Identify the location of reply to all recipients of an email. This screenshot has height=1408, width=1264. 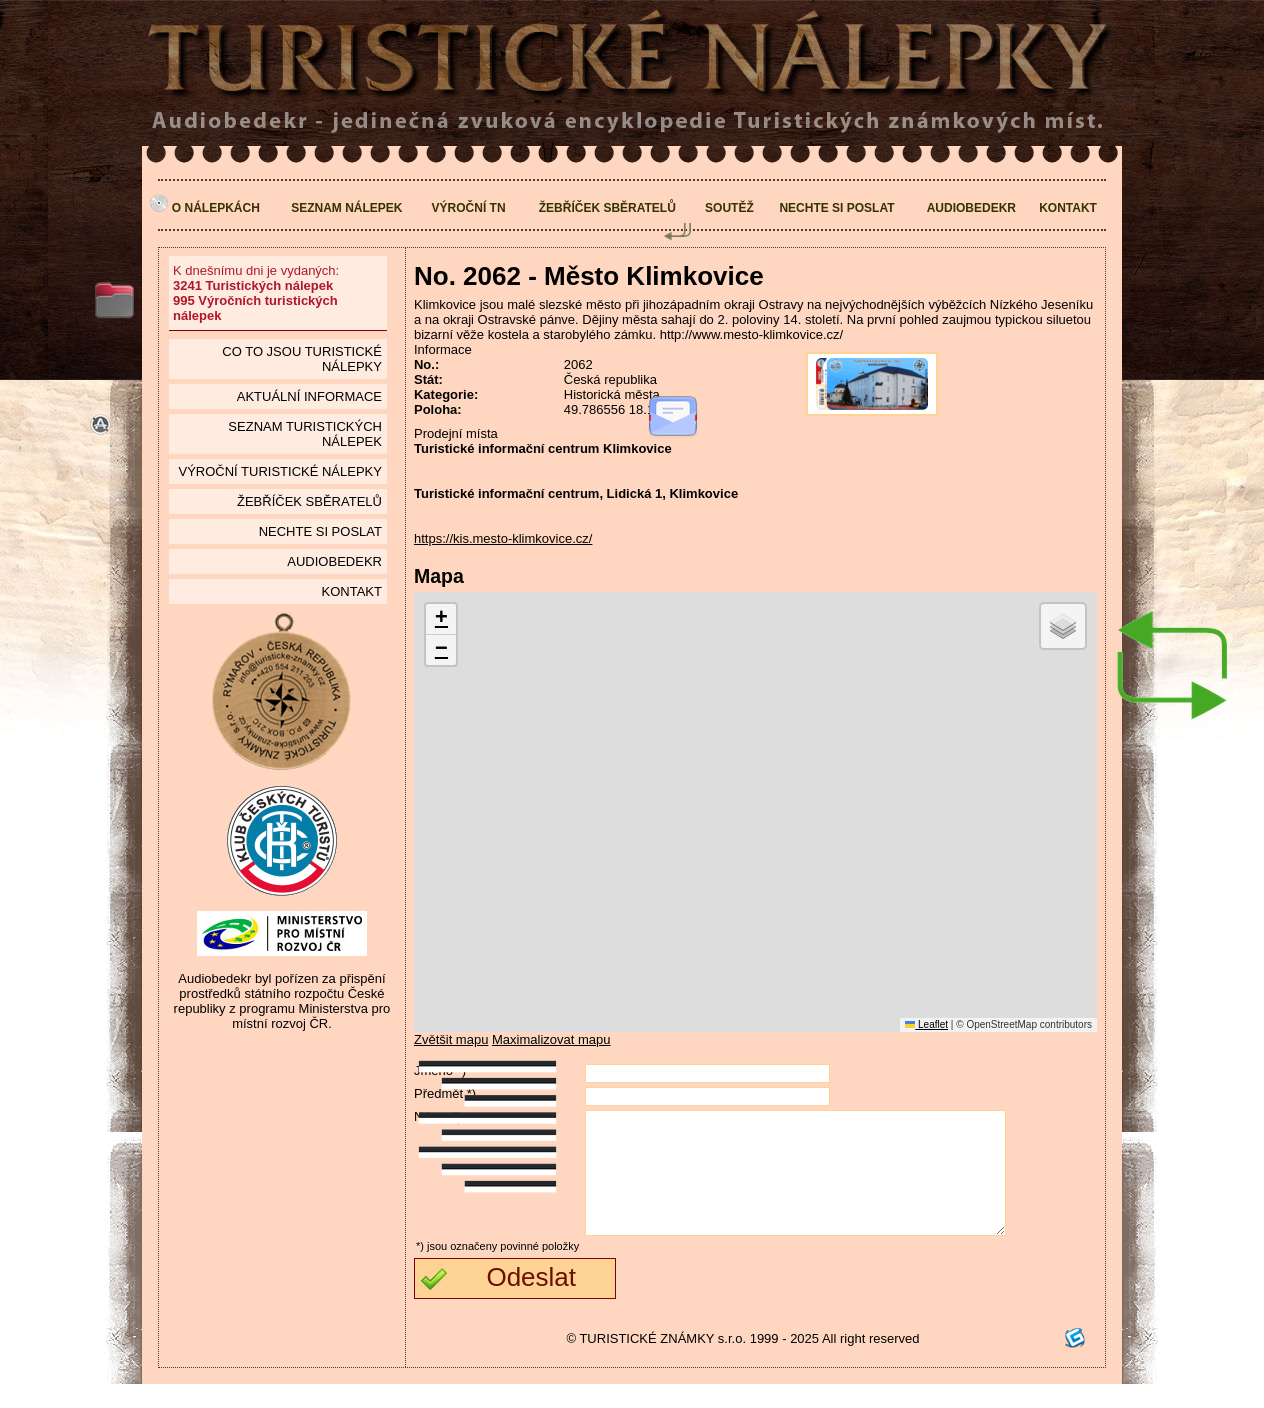
(677, 230).